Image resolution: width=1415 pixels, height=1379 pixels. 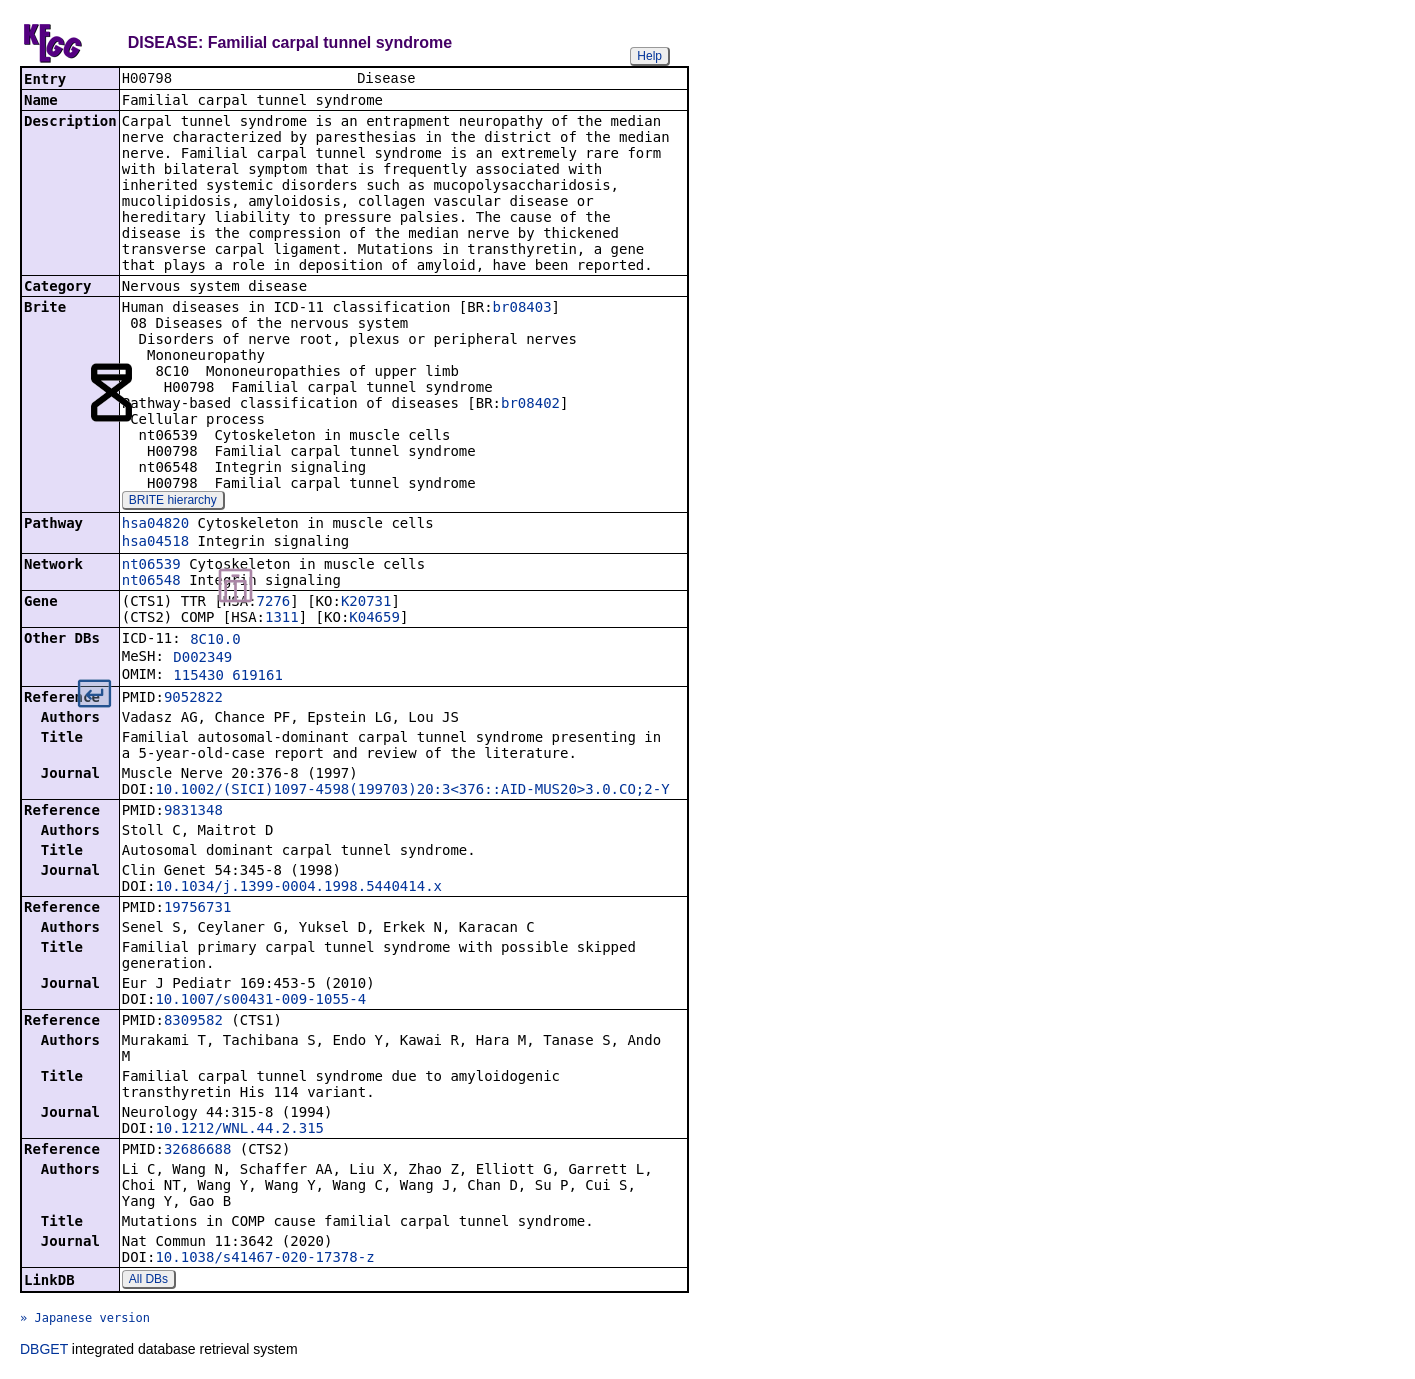 What do you see at coordinates (111, 392) in the screenshot?
I see `indicates a timer or countdown just started` at bounding box center [111, 392].